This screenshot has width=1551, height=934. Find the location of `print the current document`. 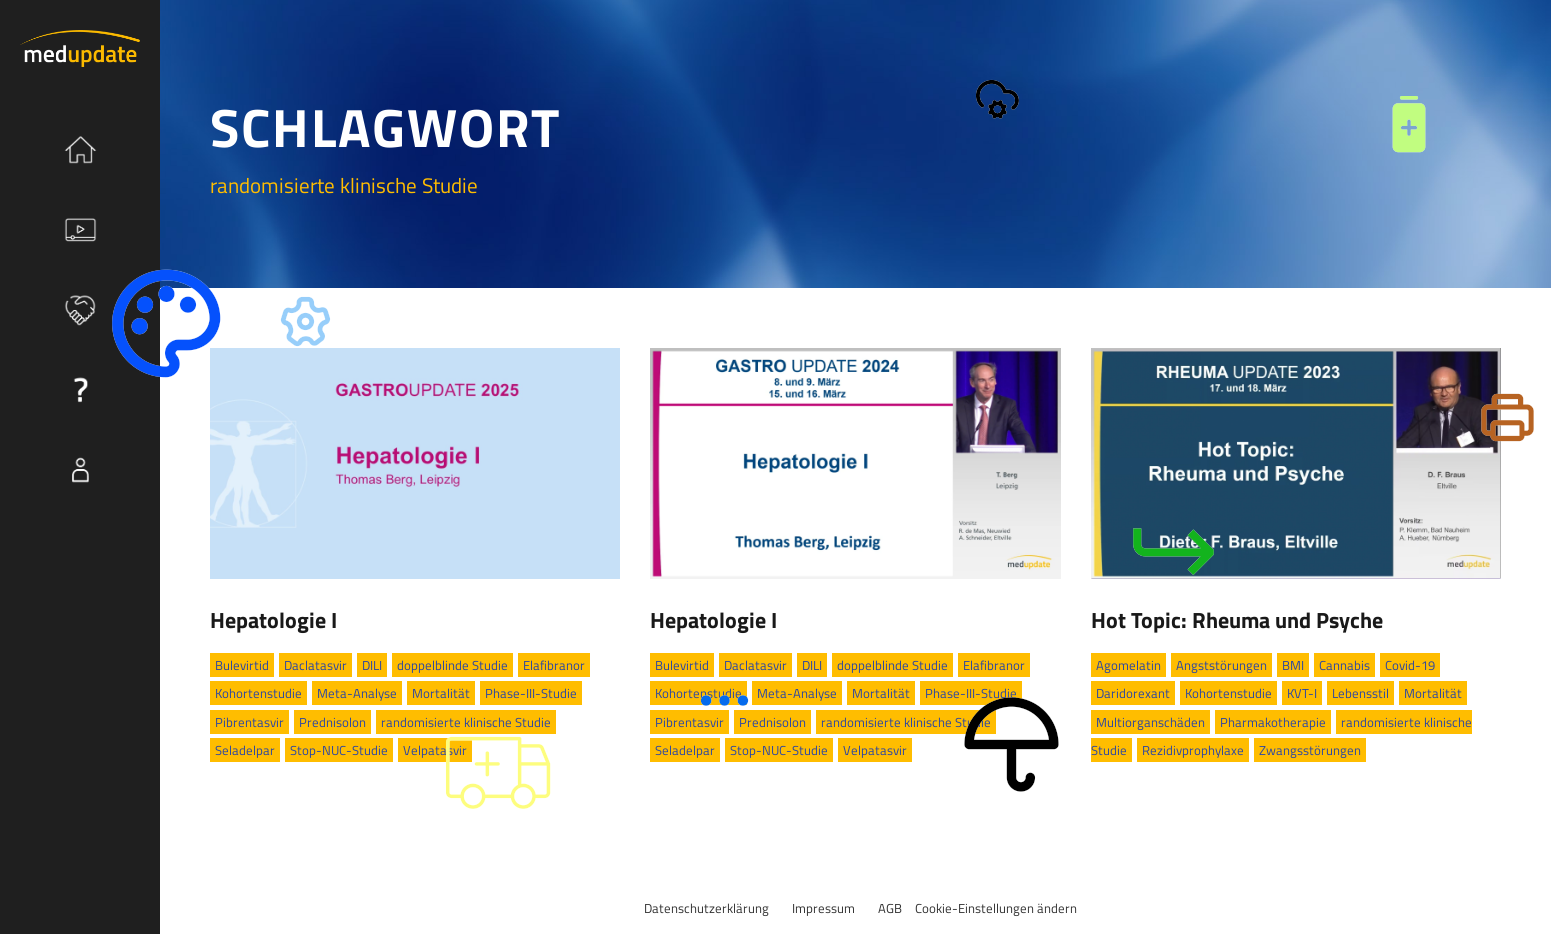

print the current document is located at coordinates (1507, 417).